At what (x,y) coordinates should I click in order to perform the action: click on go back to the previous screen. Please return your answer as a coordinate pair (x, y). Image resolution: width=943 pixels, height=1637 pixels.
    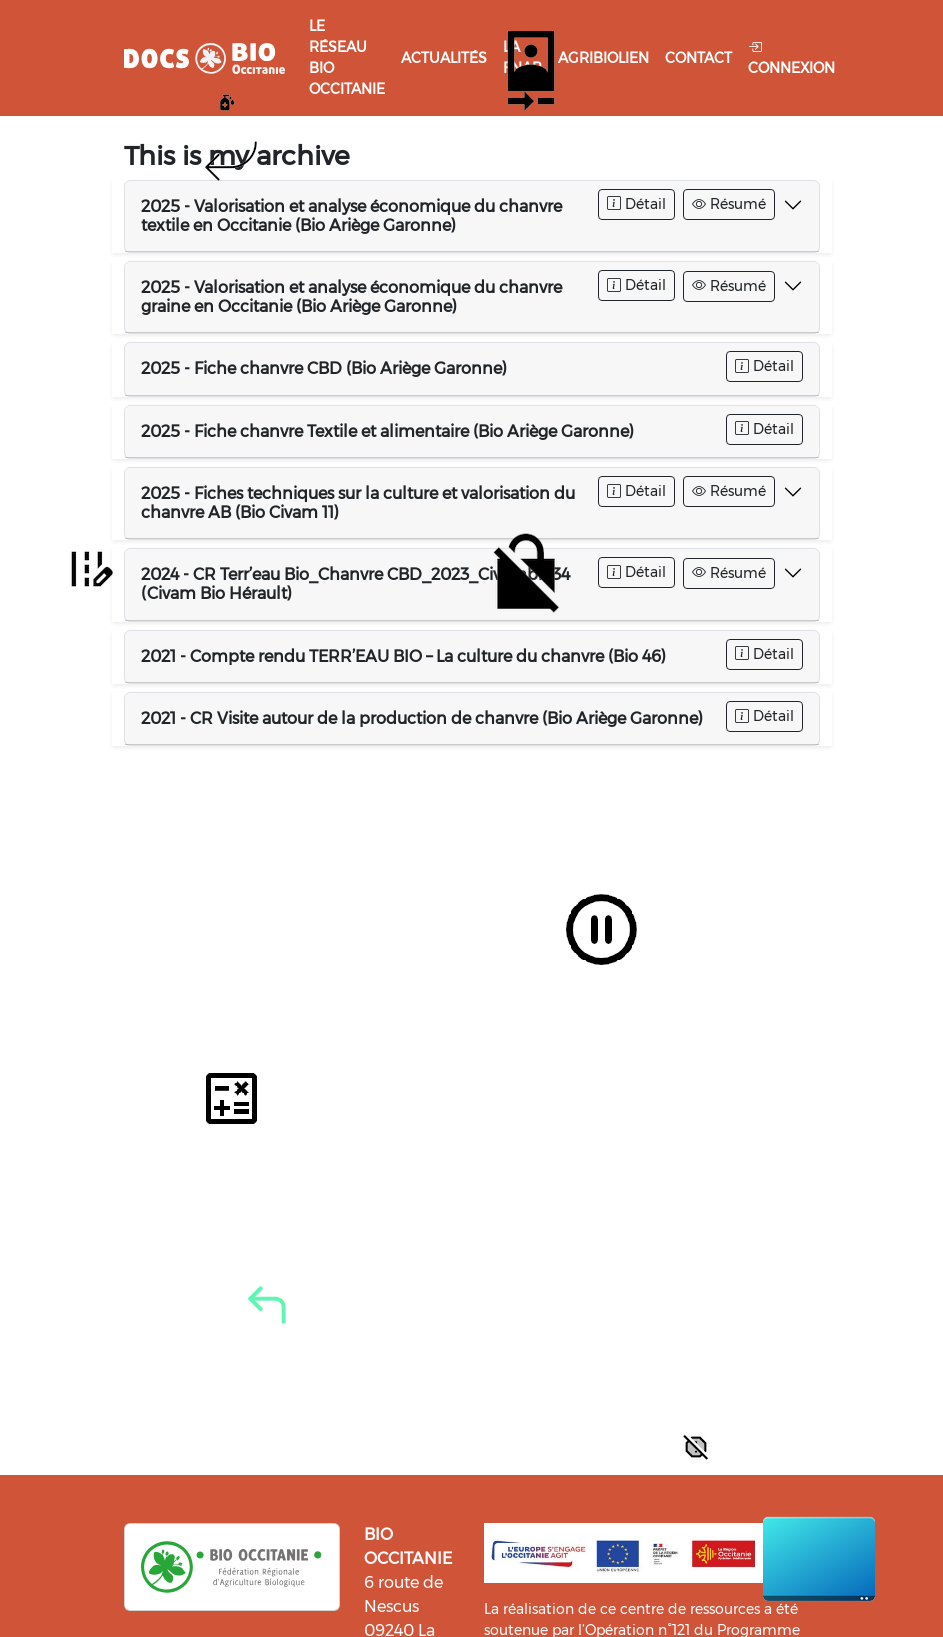
    Looking at the image, I should click on (267, 1305).